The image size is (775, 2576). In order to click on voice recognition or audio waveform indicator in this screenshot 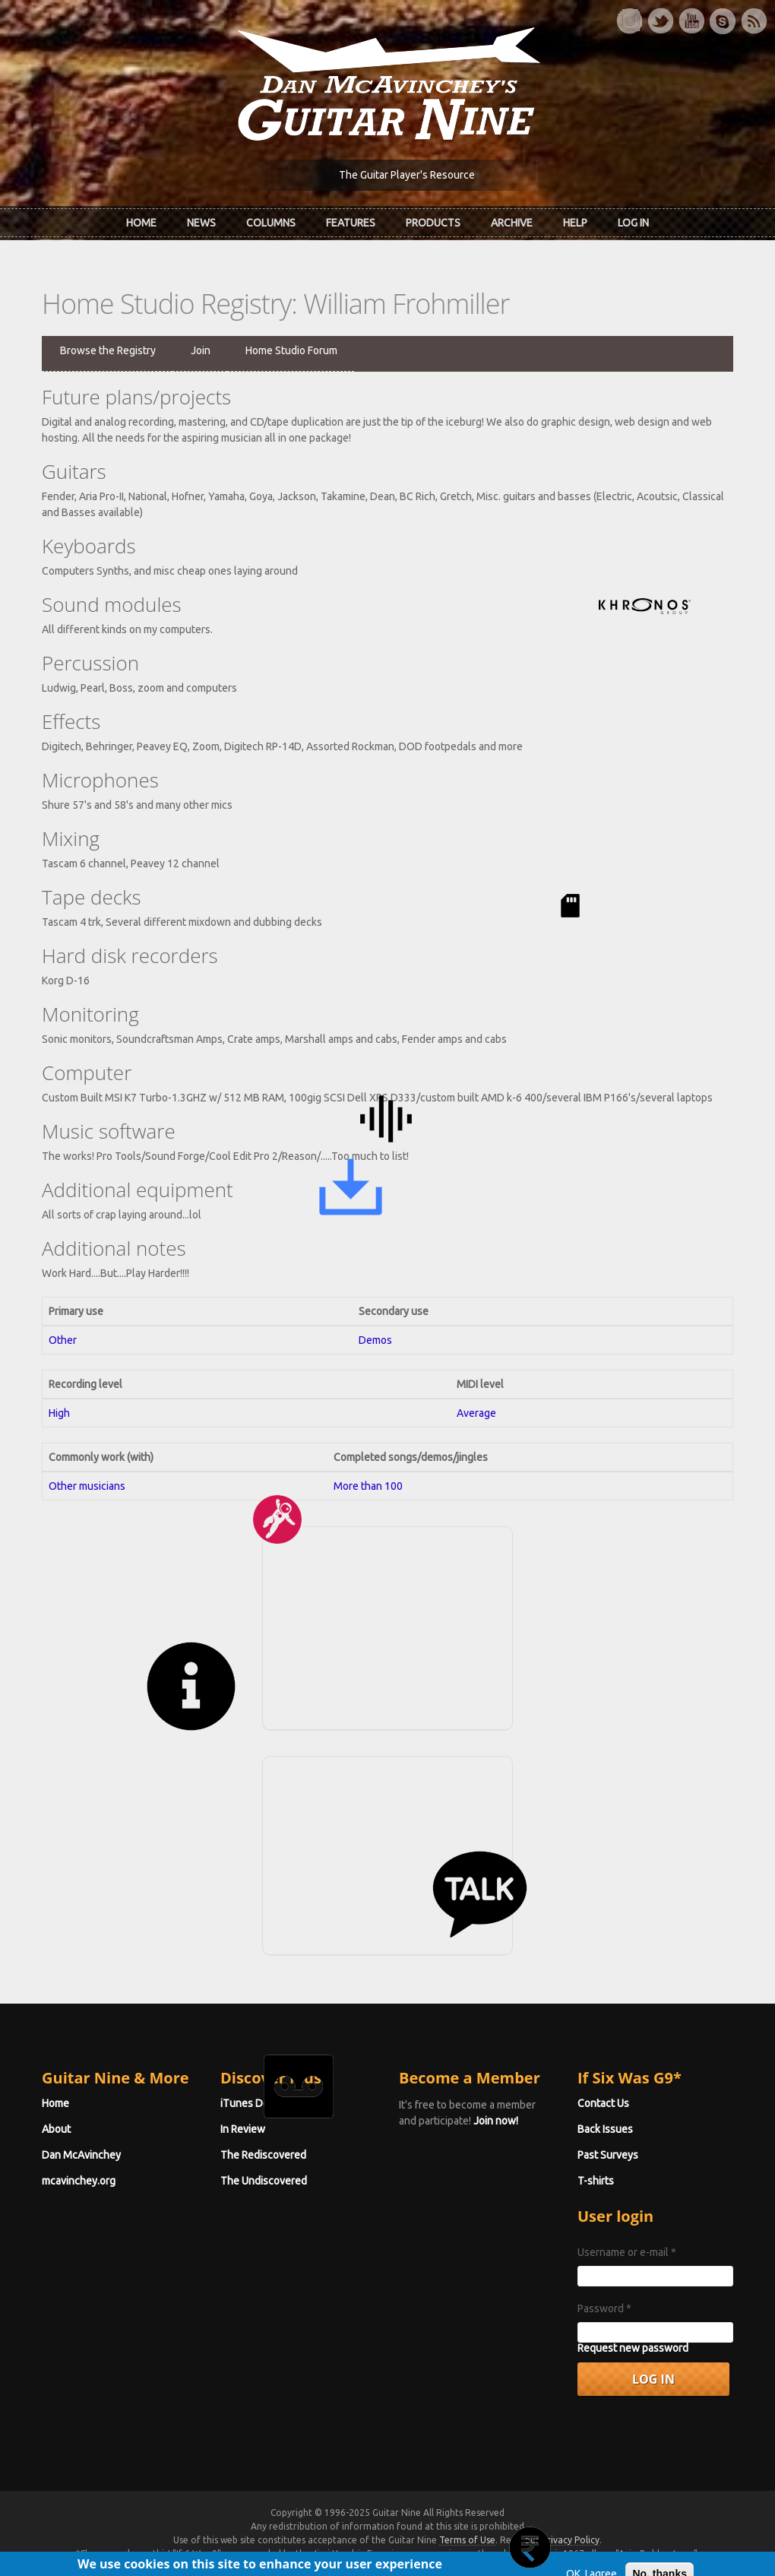, I will do `click(386, 1119)`.